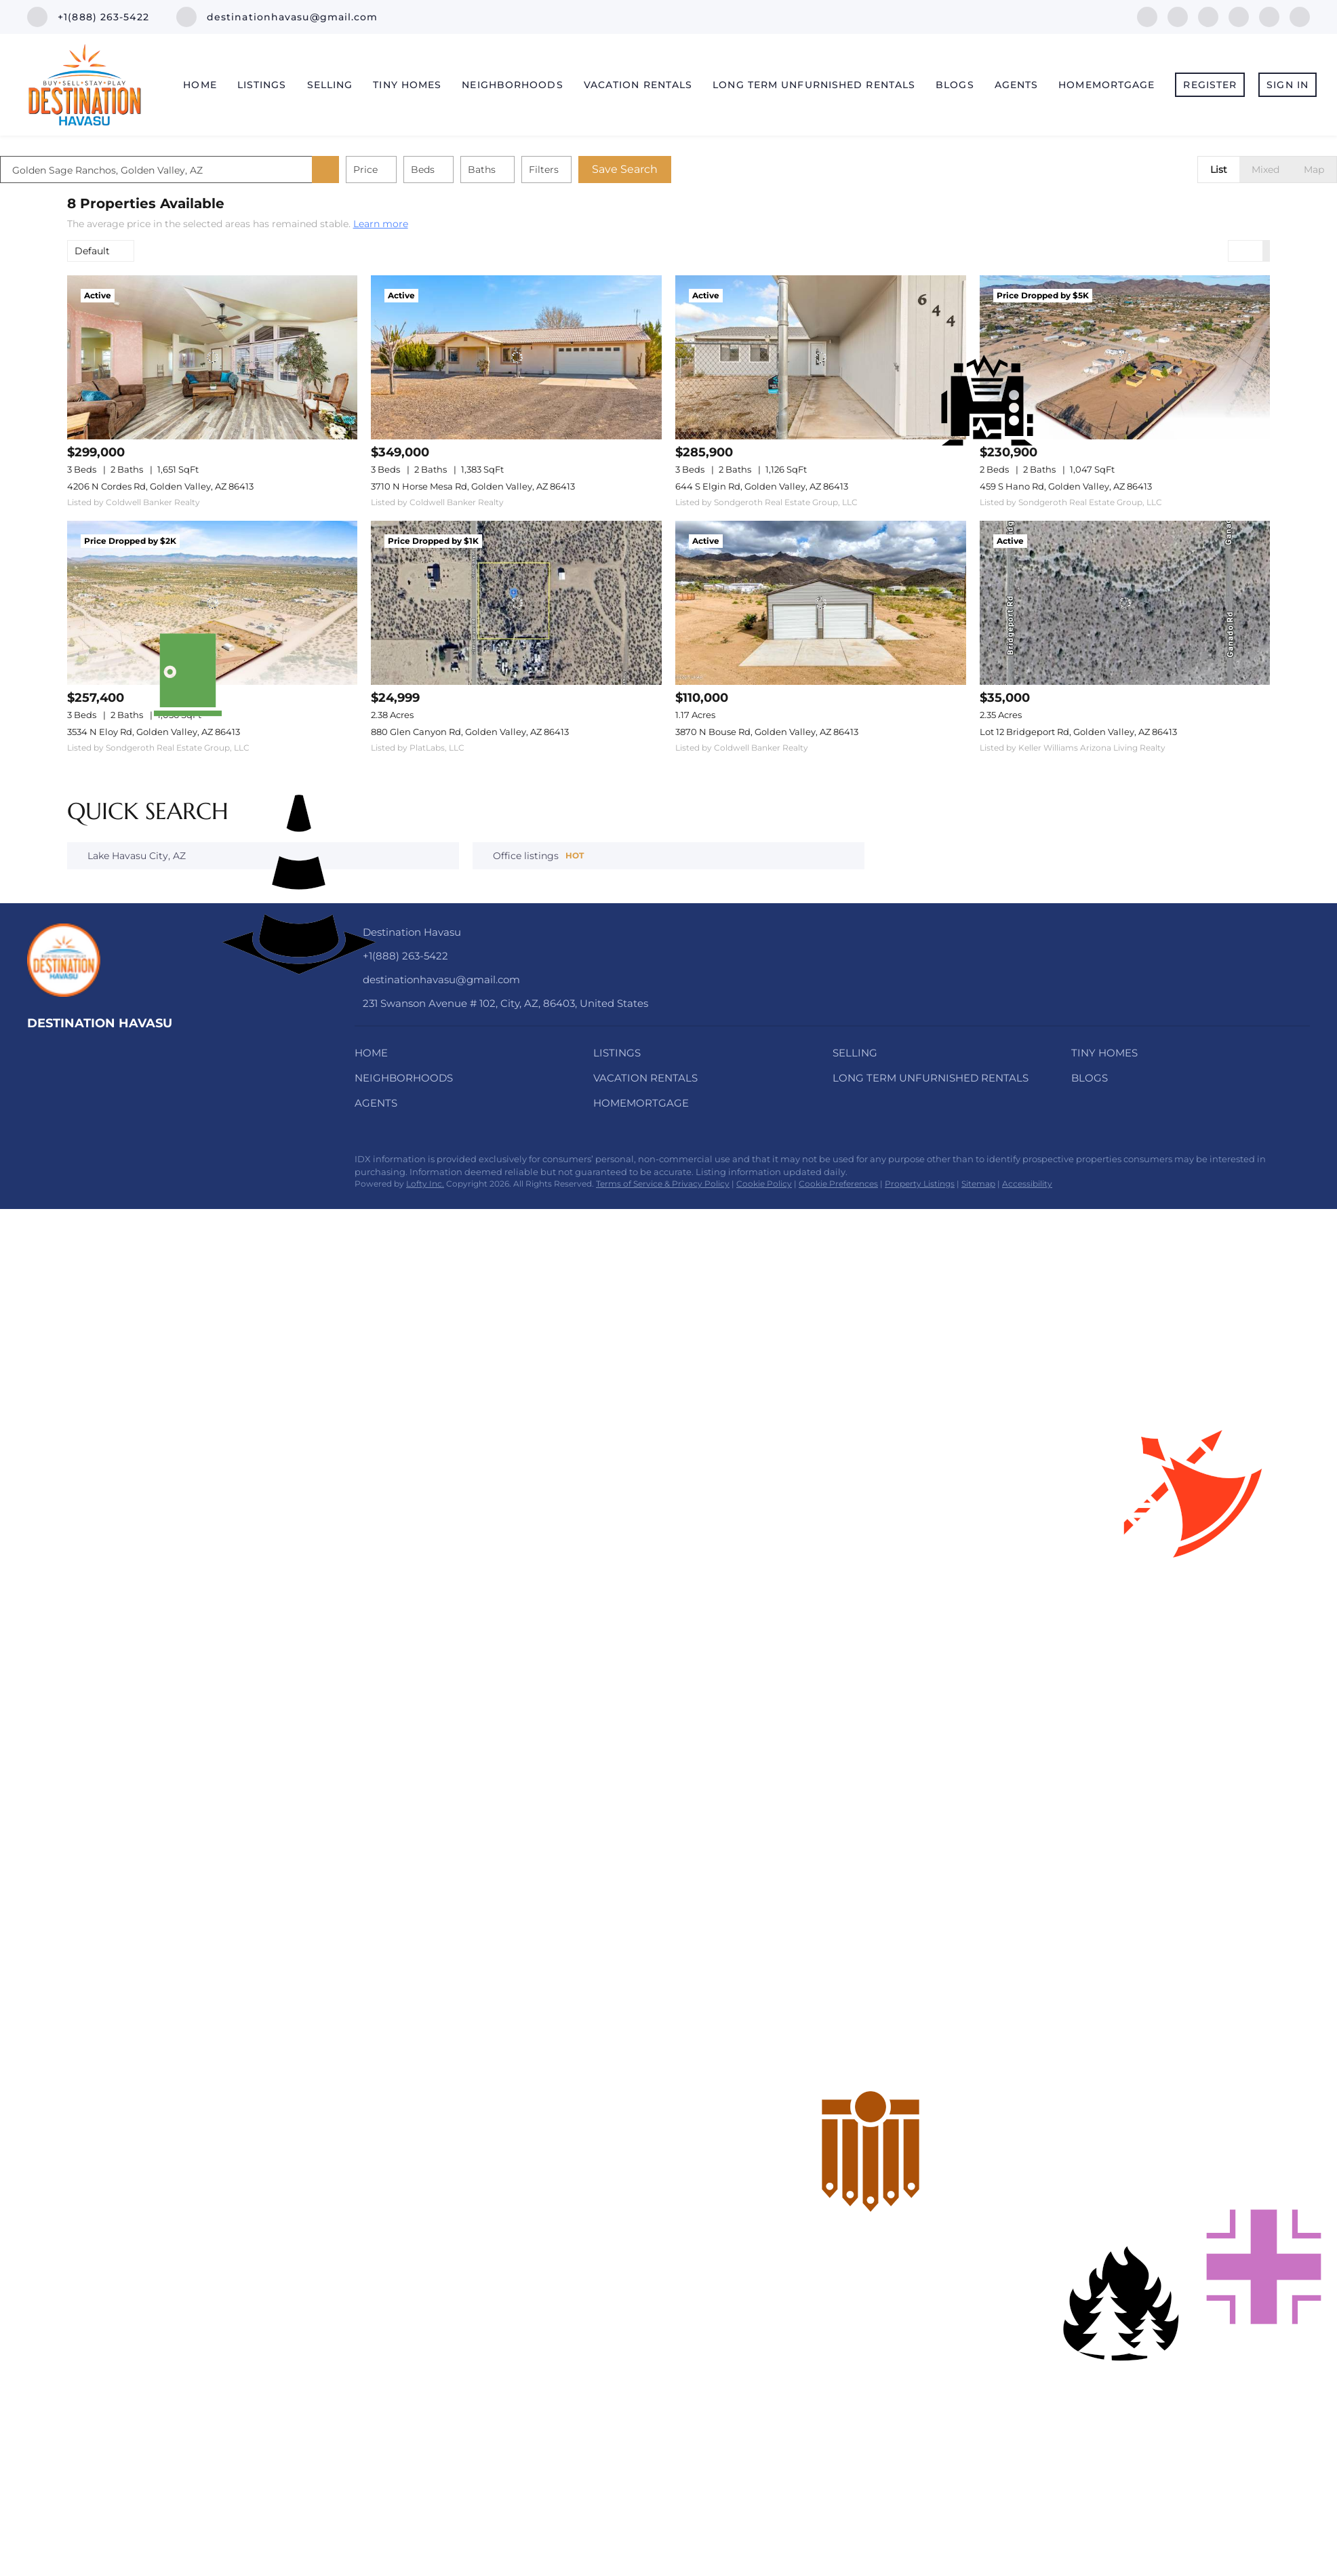 The width and height of the screenshot is (1337, 2576). What do you see at coordinates (871, 2152) in the screenshot?
I see `select ancient roman armor piece` at bounding box center [871, 2152].